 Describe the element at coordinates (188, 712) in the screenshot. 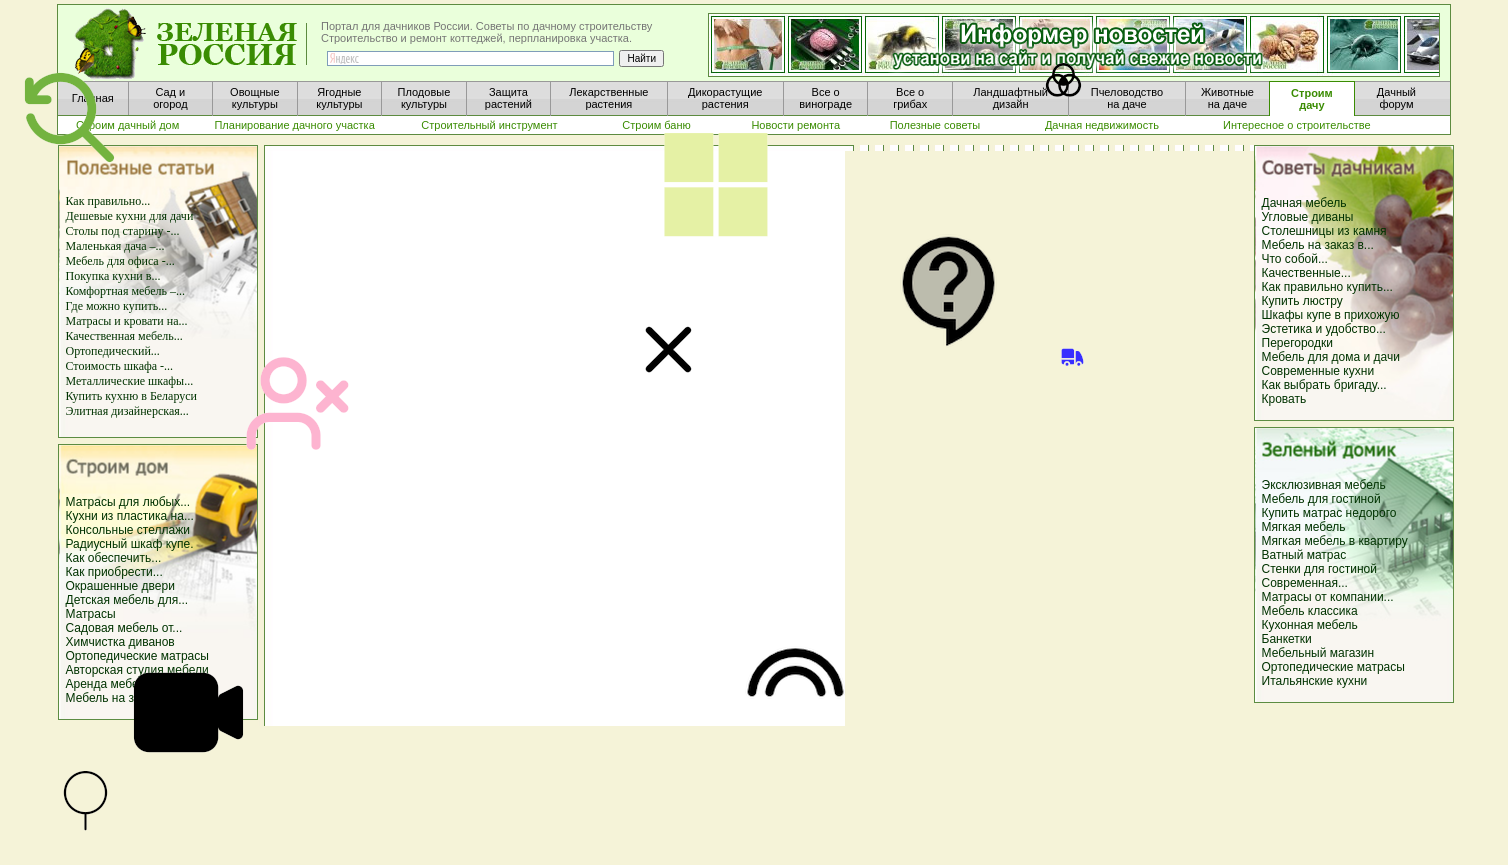

I see `start a video call` at that location.